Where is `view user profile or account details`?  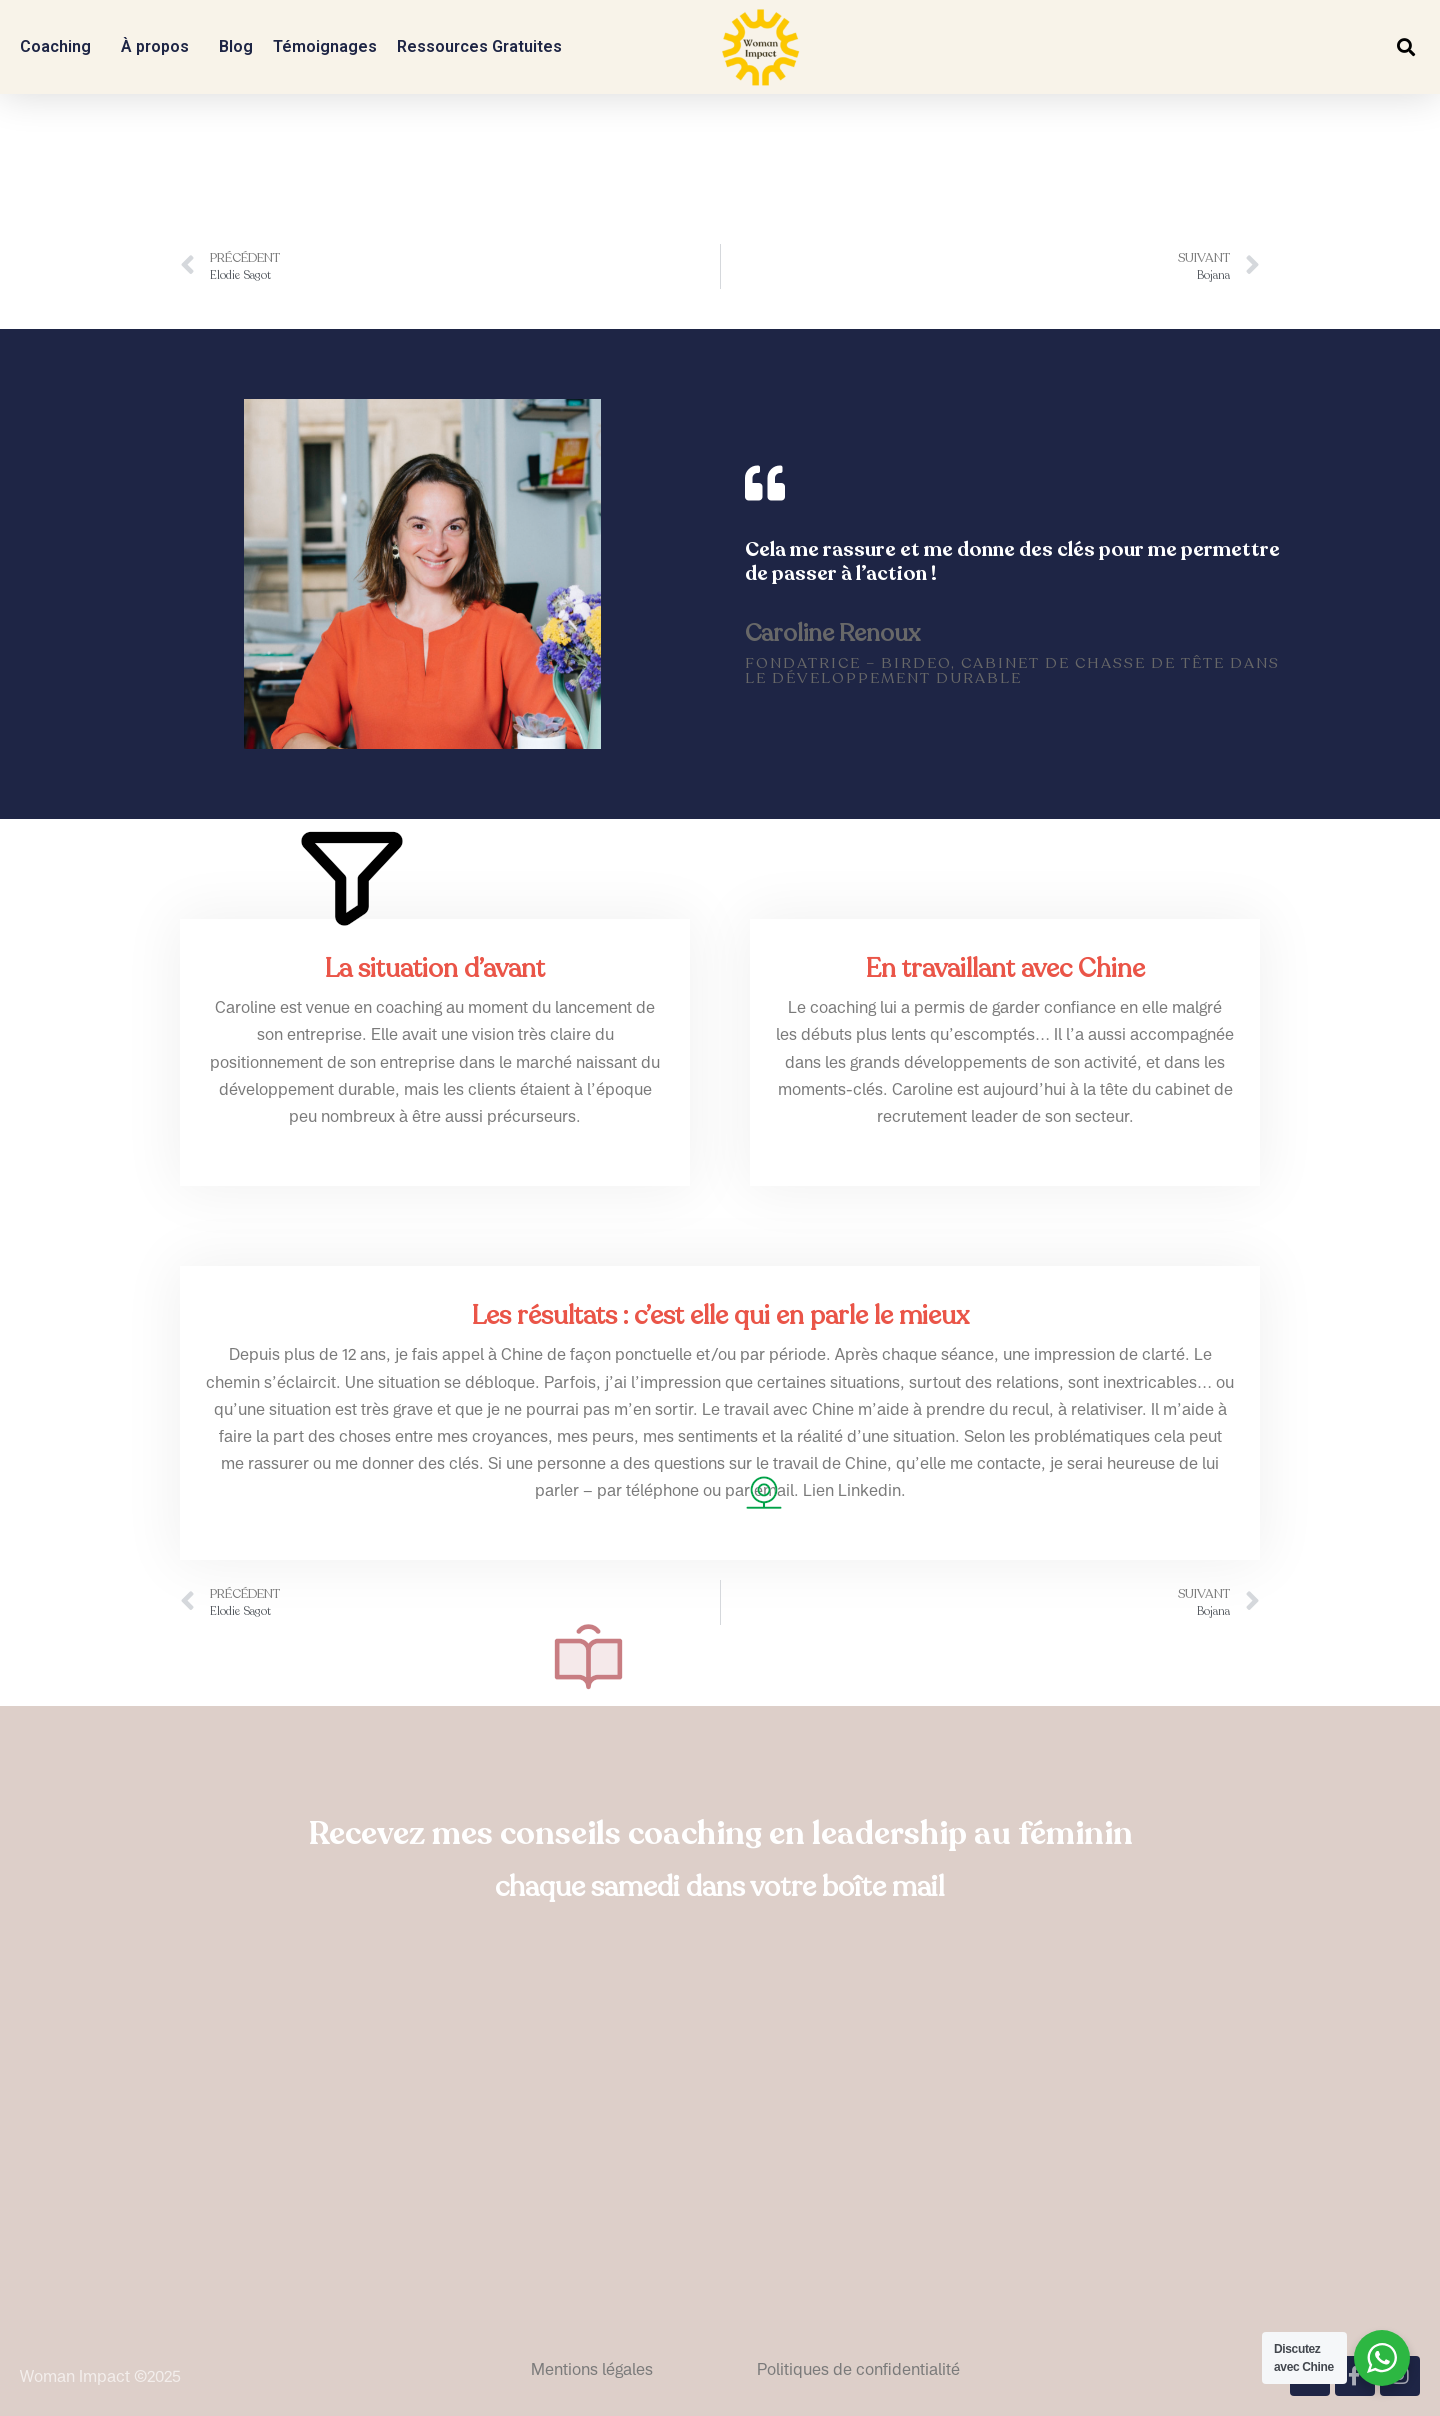
view user profile or account details is located at coordinates (588, 1655).